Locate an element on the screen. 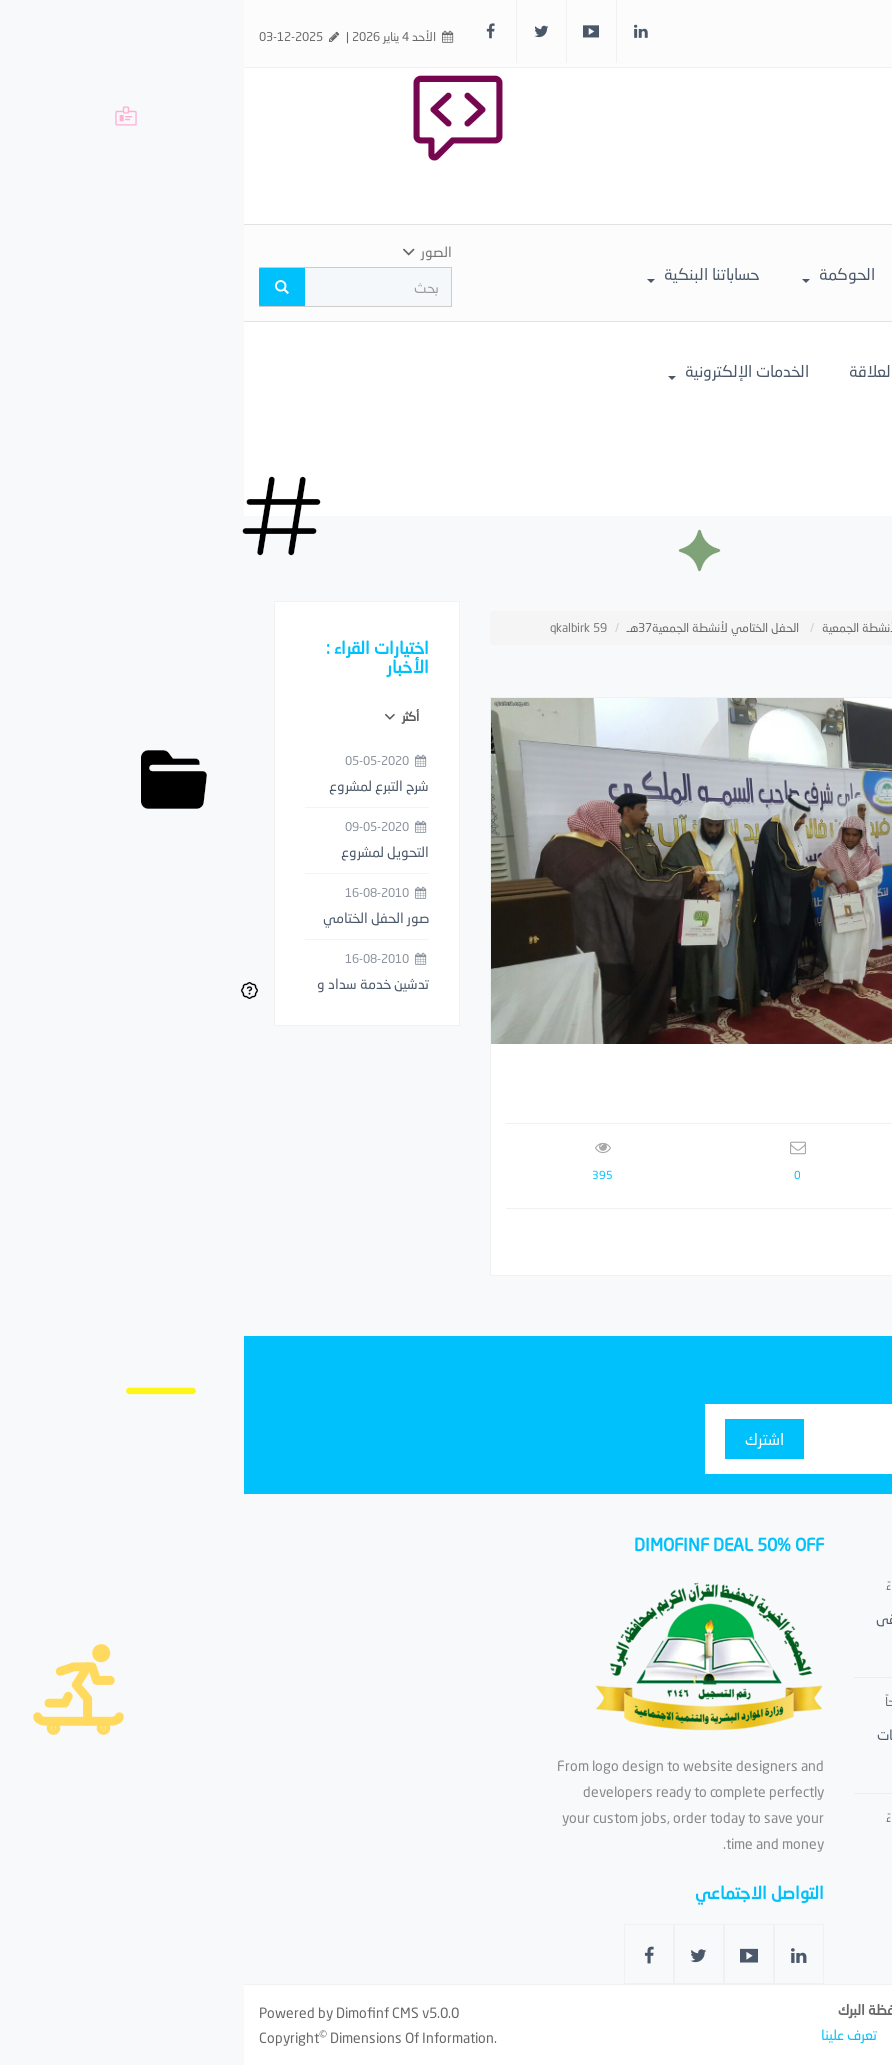 The image size is (892, 2065). insert a horizontal divider line is located at coordinates (161, 1392).